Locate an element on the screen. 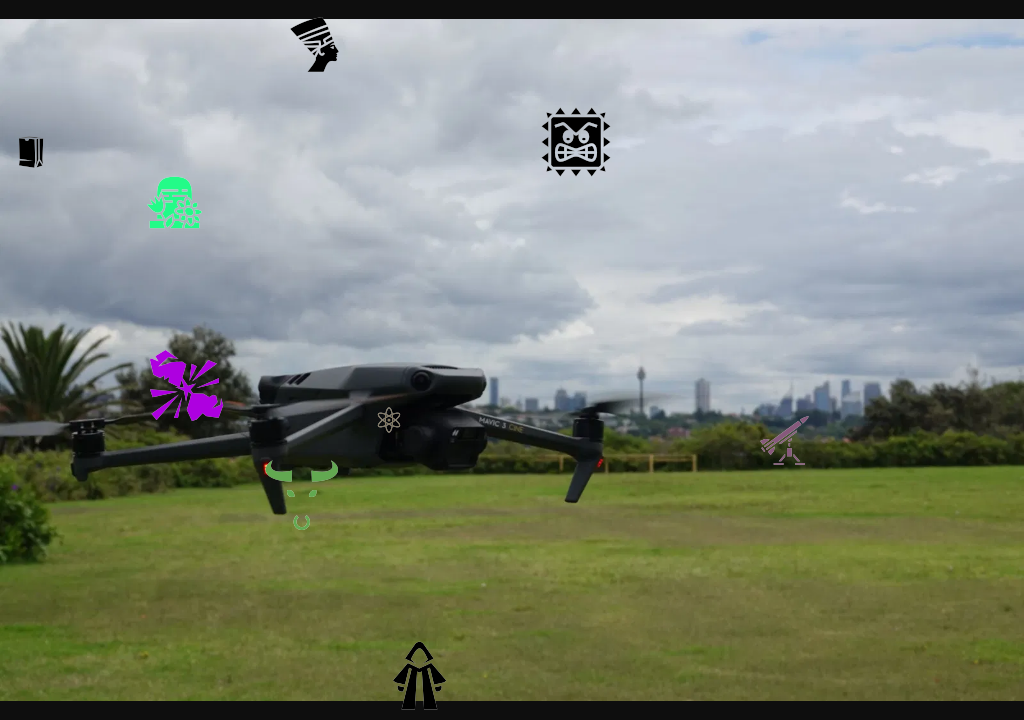 The width and height of the screenshot is (1024, 720). indicates a spark or ignition action is located at coordinates (186, 385).